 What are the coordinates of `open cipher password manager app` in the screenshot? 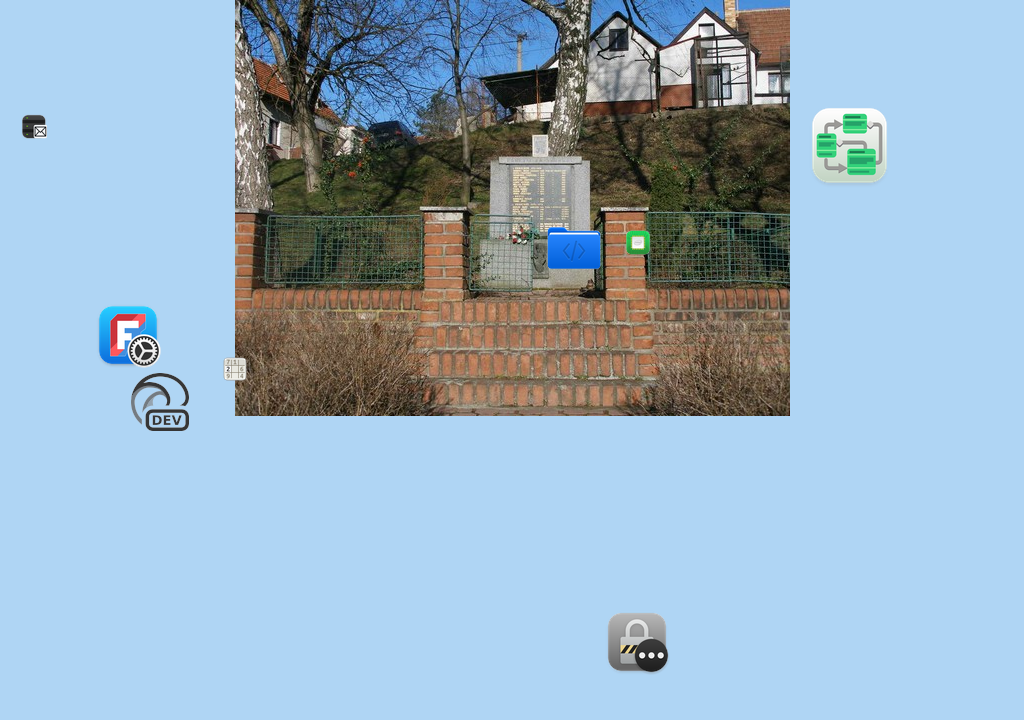 It's located at (637, 642).